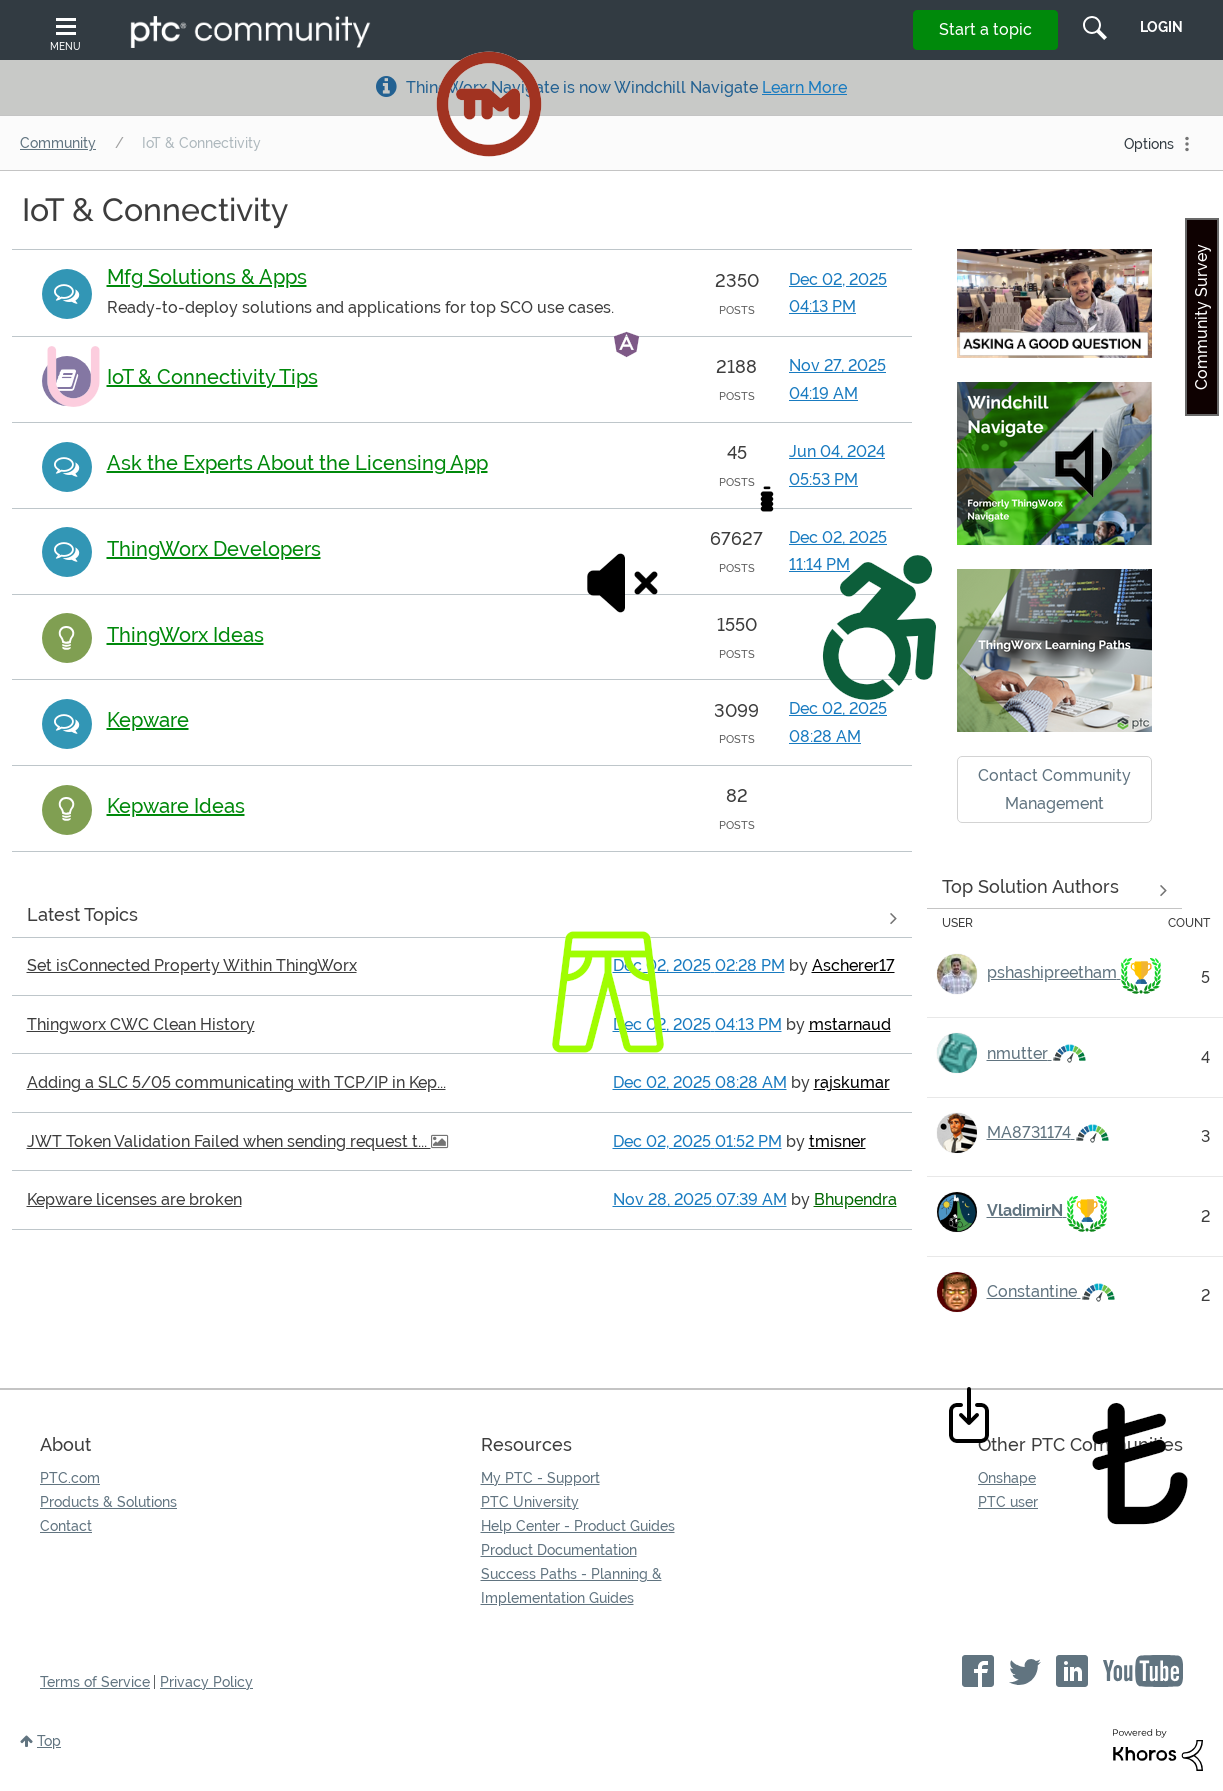 This screenshot has width=1223, height=1791. I want to click on the letter U character or text element, so click(73, 376).